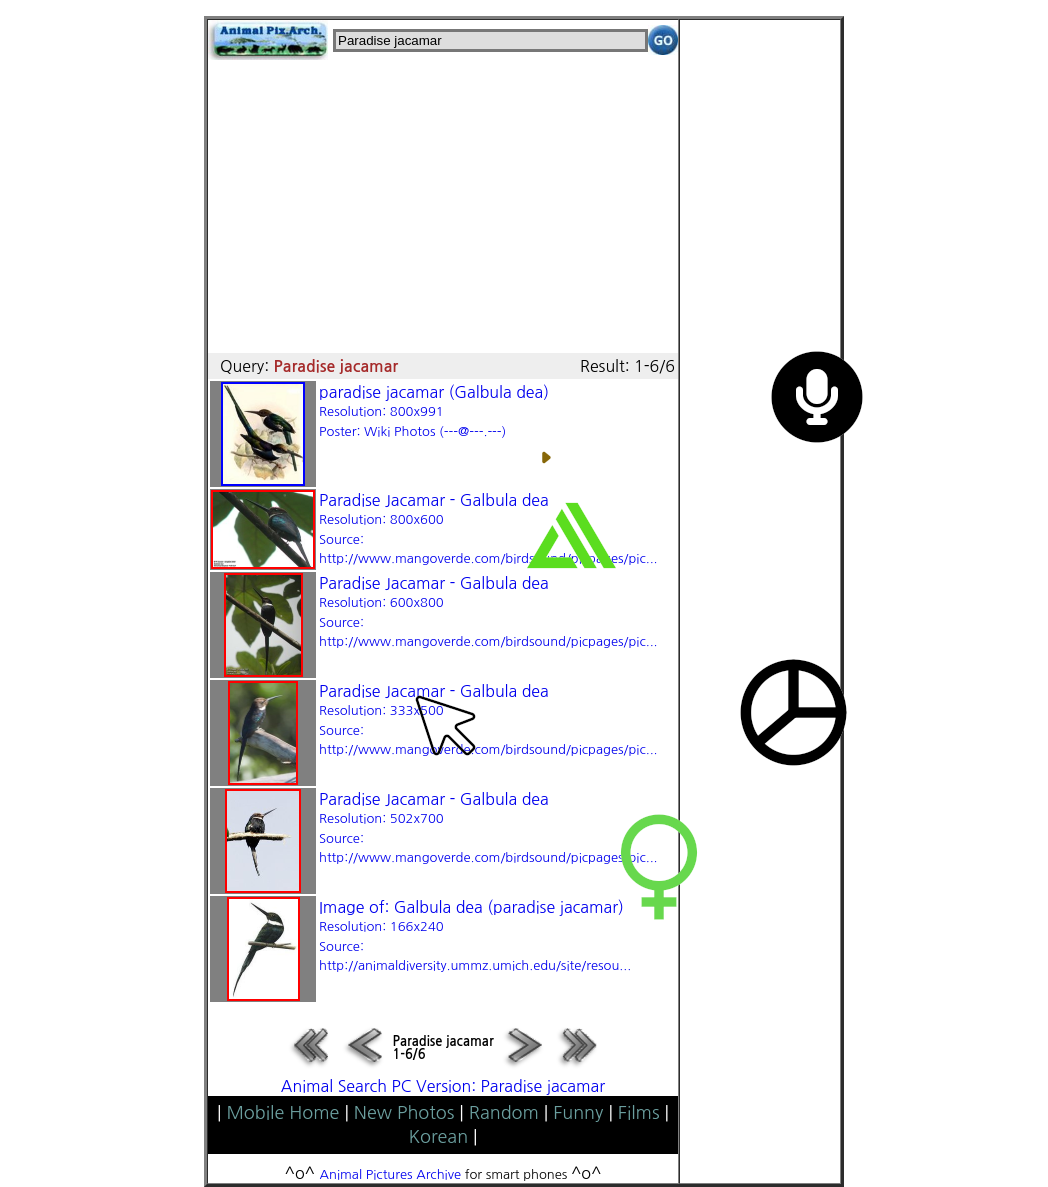  I want to click on select female gender option, so click(659, 867).